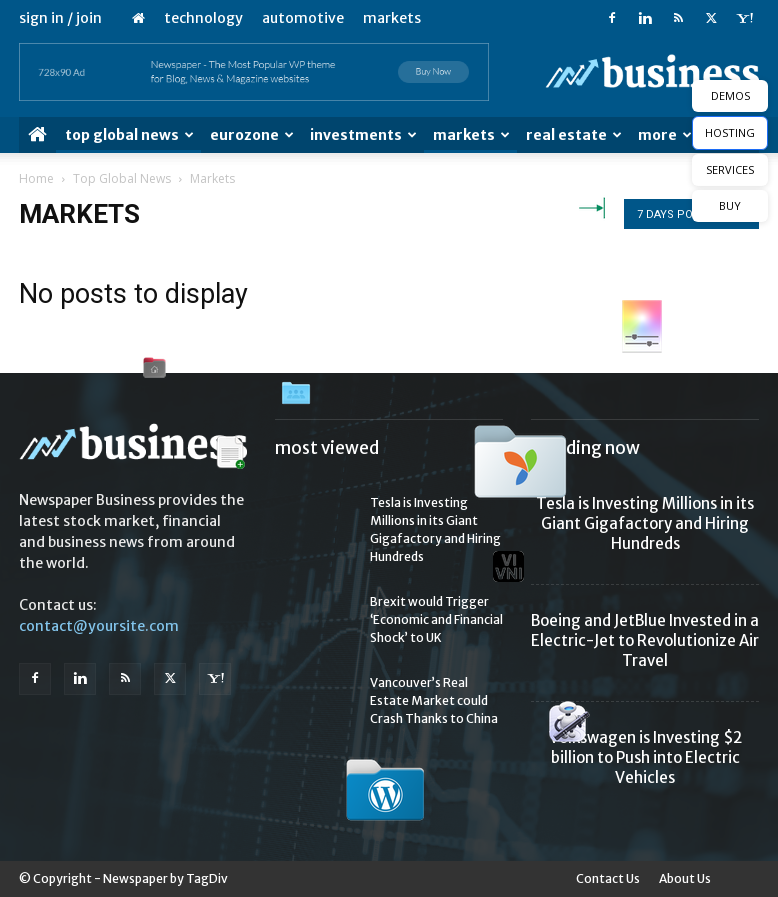 This screenshot has height=897, width=778. Describe the element at coordinates (567, 723) in the screenshot. I see `open Automator to create automated workflows` at that location.